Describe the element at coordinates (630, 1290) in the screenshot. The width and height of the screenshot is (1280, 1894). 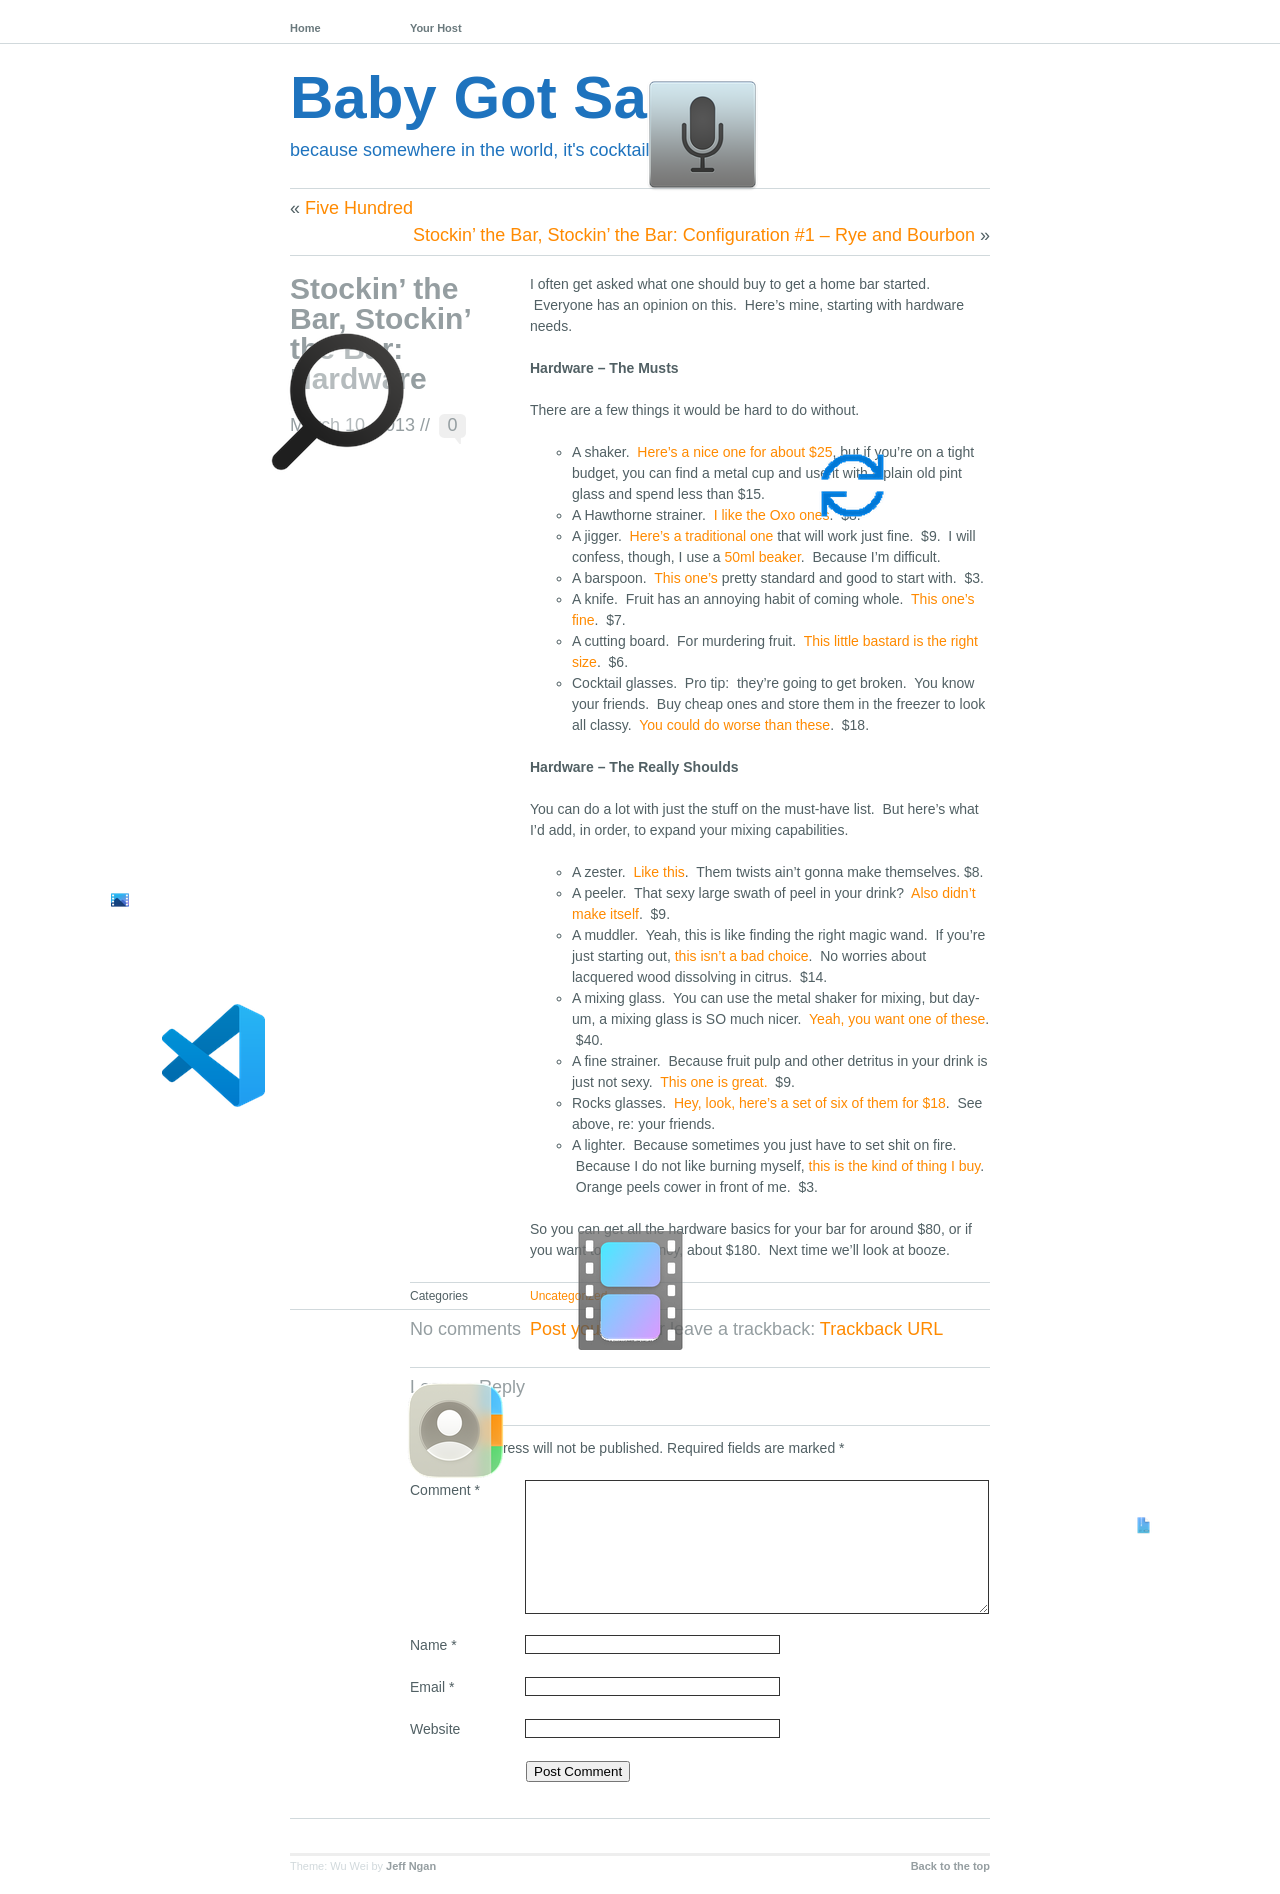
I see `open video player or media library` at that location.